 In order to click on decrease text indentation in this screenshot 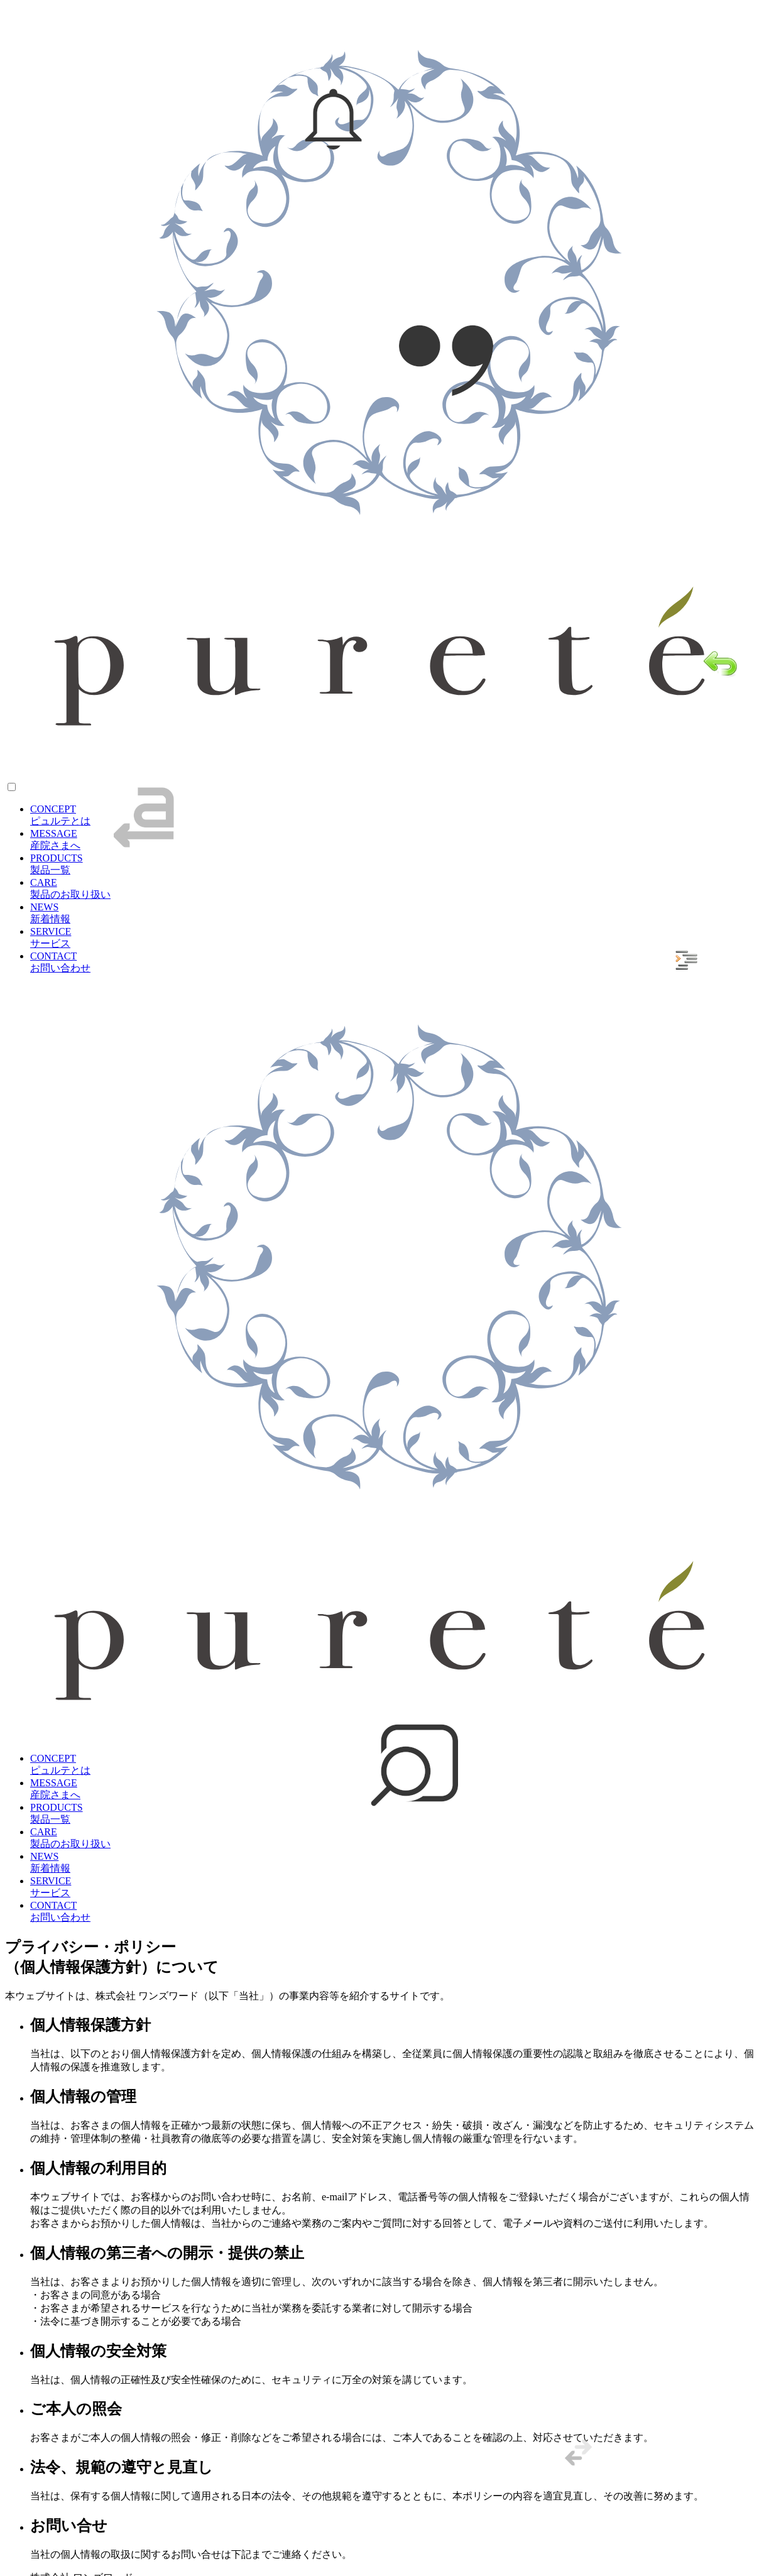, I will do `click(686, 961)`.